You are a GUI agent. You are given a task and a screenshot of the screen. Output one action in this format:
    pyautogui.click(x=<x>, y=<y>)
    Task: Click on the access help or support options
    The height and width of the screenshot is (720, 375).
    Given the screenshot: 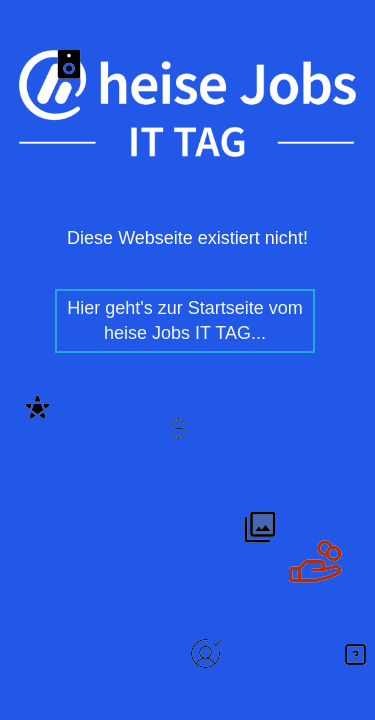 What is the action you would take?
    pyautogui.click(x=355, y=654)
    